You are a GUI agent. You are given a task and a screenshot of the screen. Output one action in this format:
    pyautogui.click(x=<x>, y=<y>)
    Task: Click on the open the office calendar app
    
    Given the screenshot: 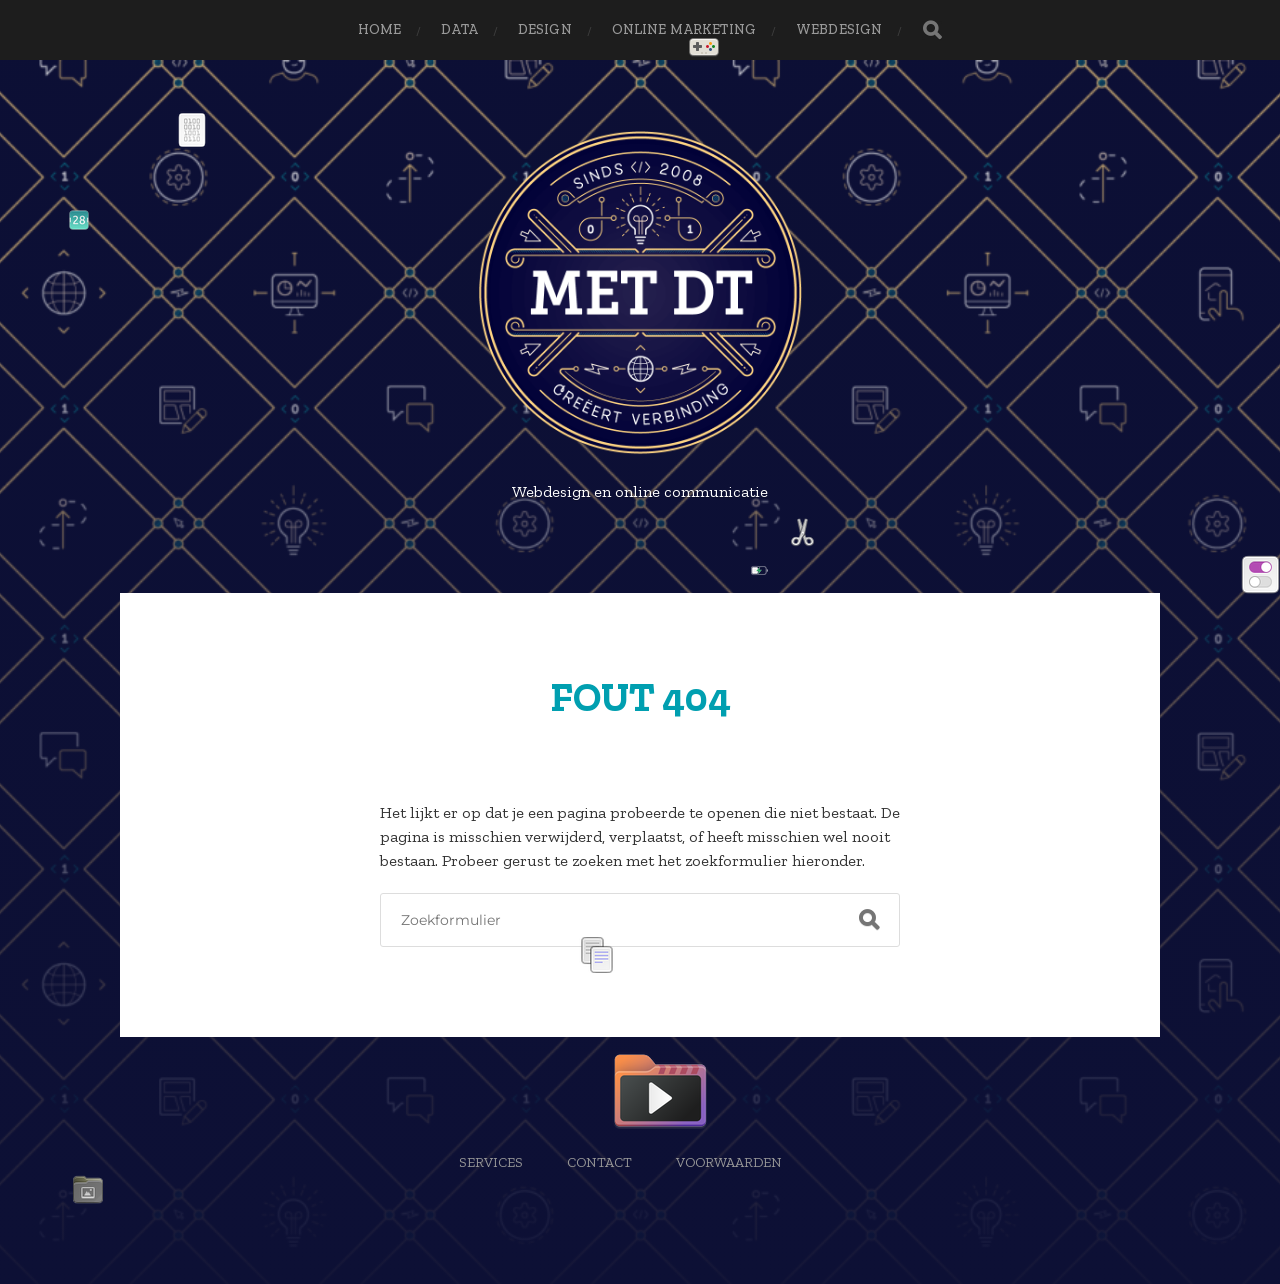 What is the action you would take?
    pyautogui.click(x=79, y=220)
    